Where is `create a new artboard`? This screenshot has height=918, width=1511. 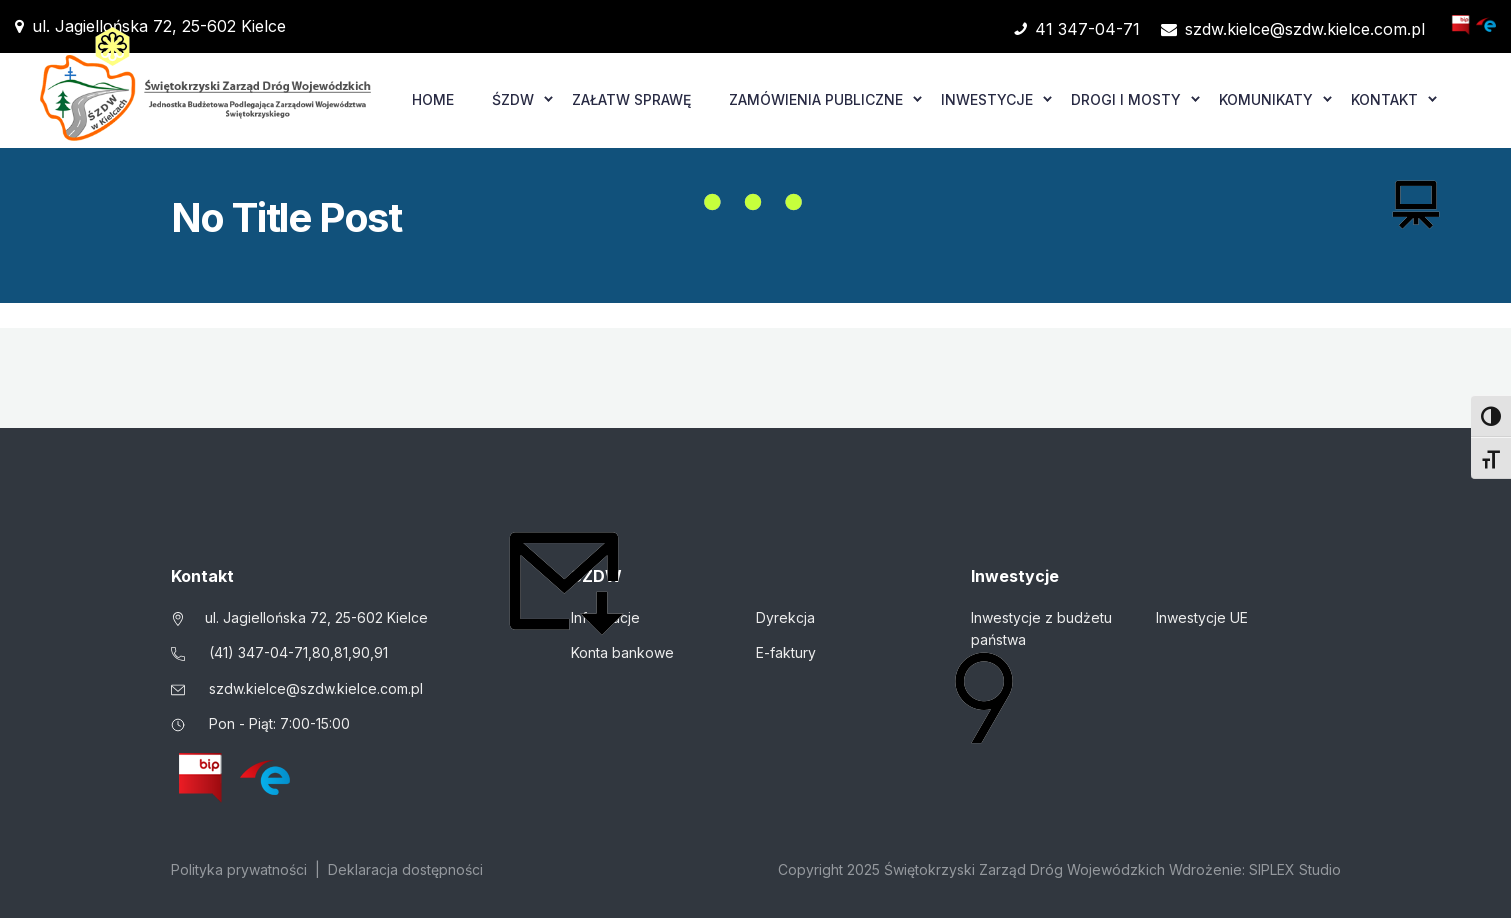
create a new artboard is located at coordinates (1416, 204).